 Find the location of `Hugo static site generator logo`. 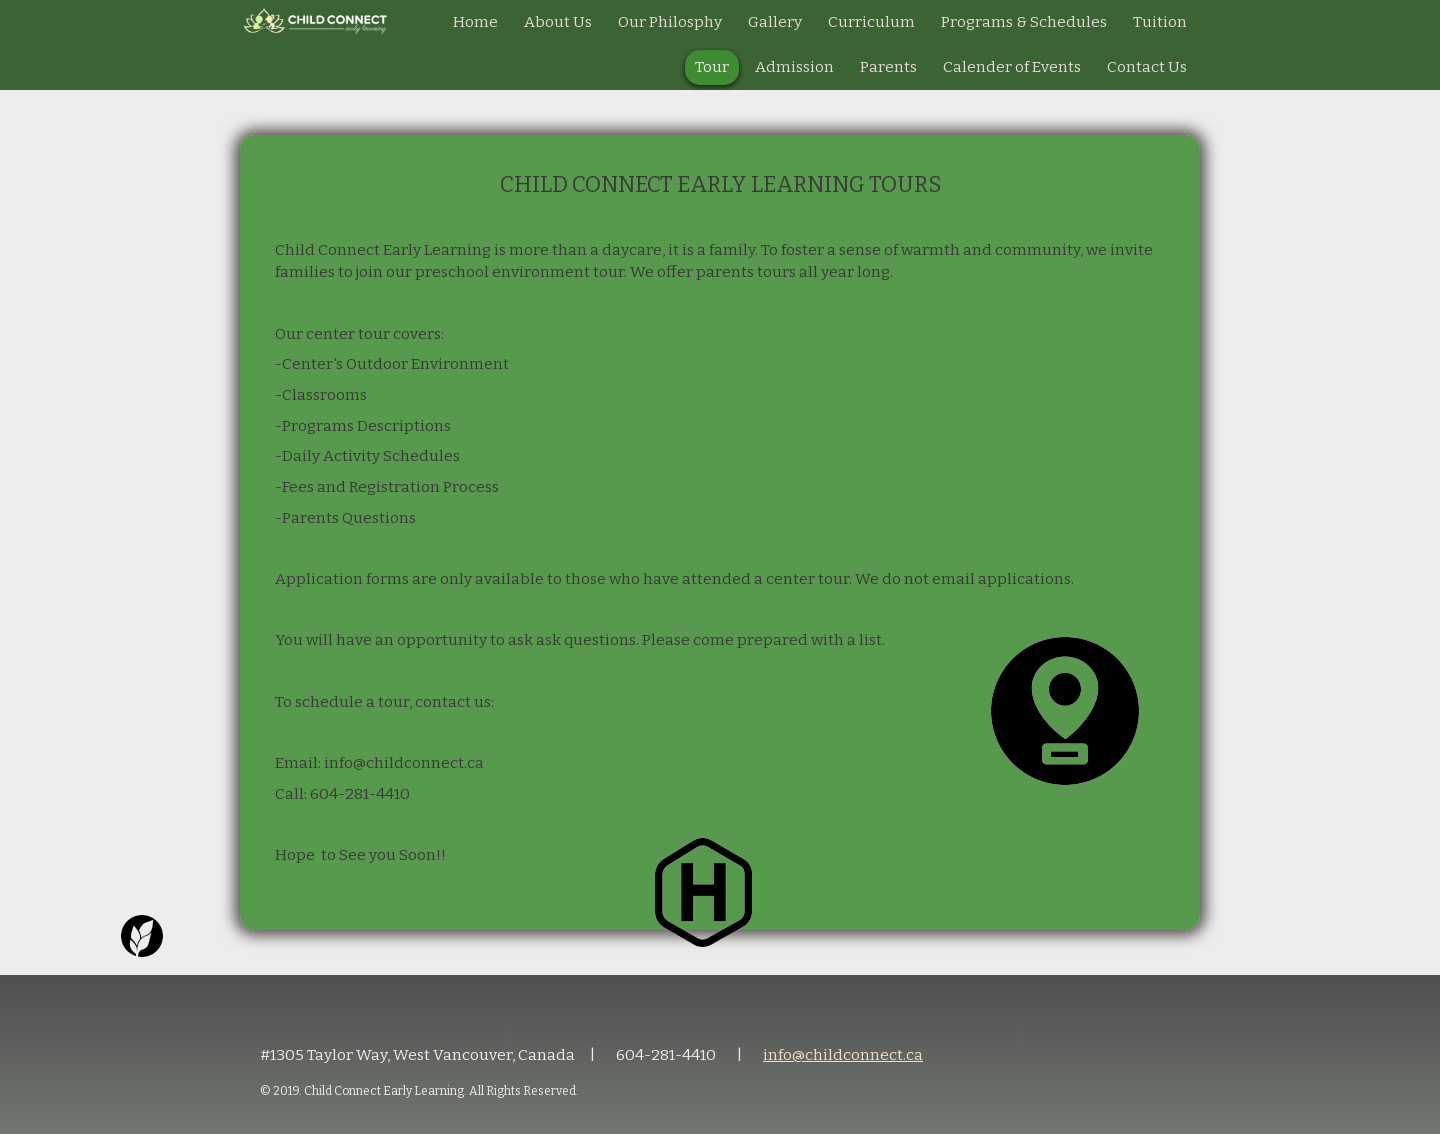

Hugo static site generator logo is located at coordinates (703, 892).